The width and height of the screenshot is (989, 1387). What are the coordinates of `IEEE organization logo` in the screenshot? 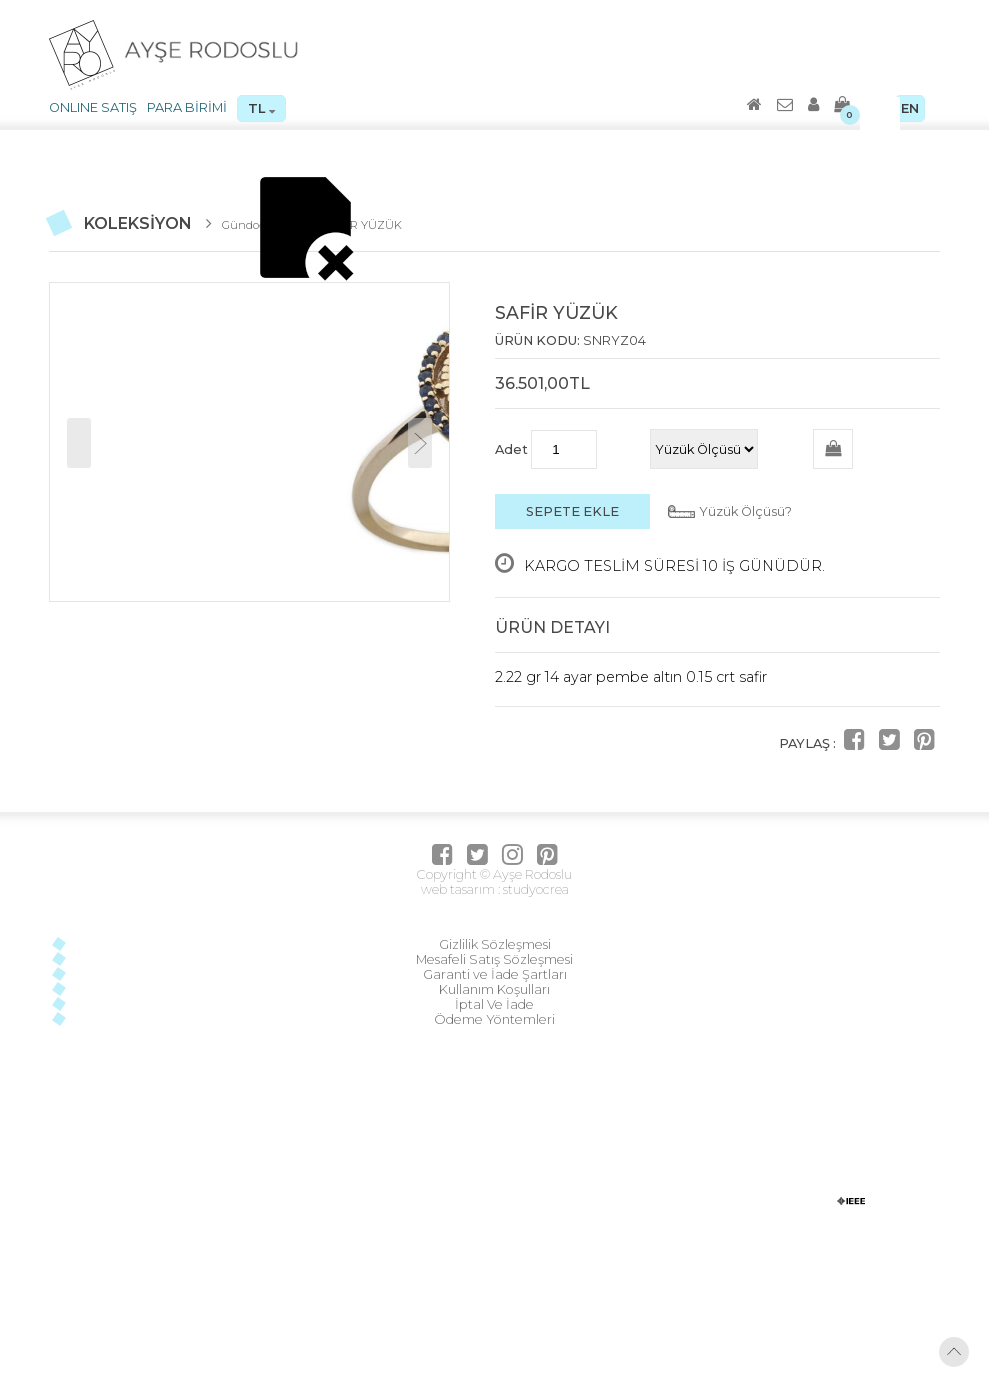 It's located at (851, 1201).